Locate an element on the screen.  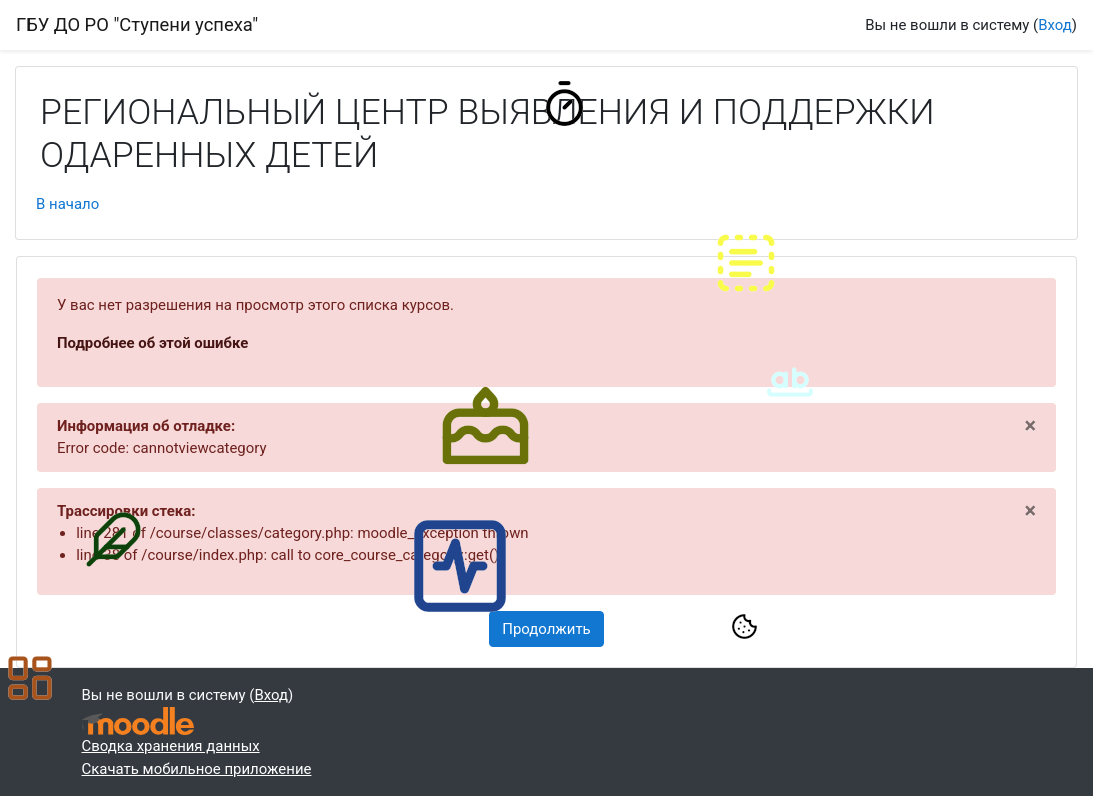
open dashboard view is located at coordinates (30, 678).